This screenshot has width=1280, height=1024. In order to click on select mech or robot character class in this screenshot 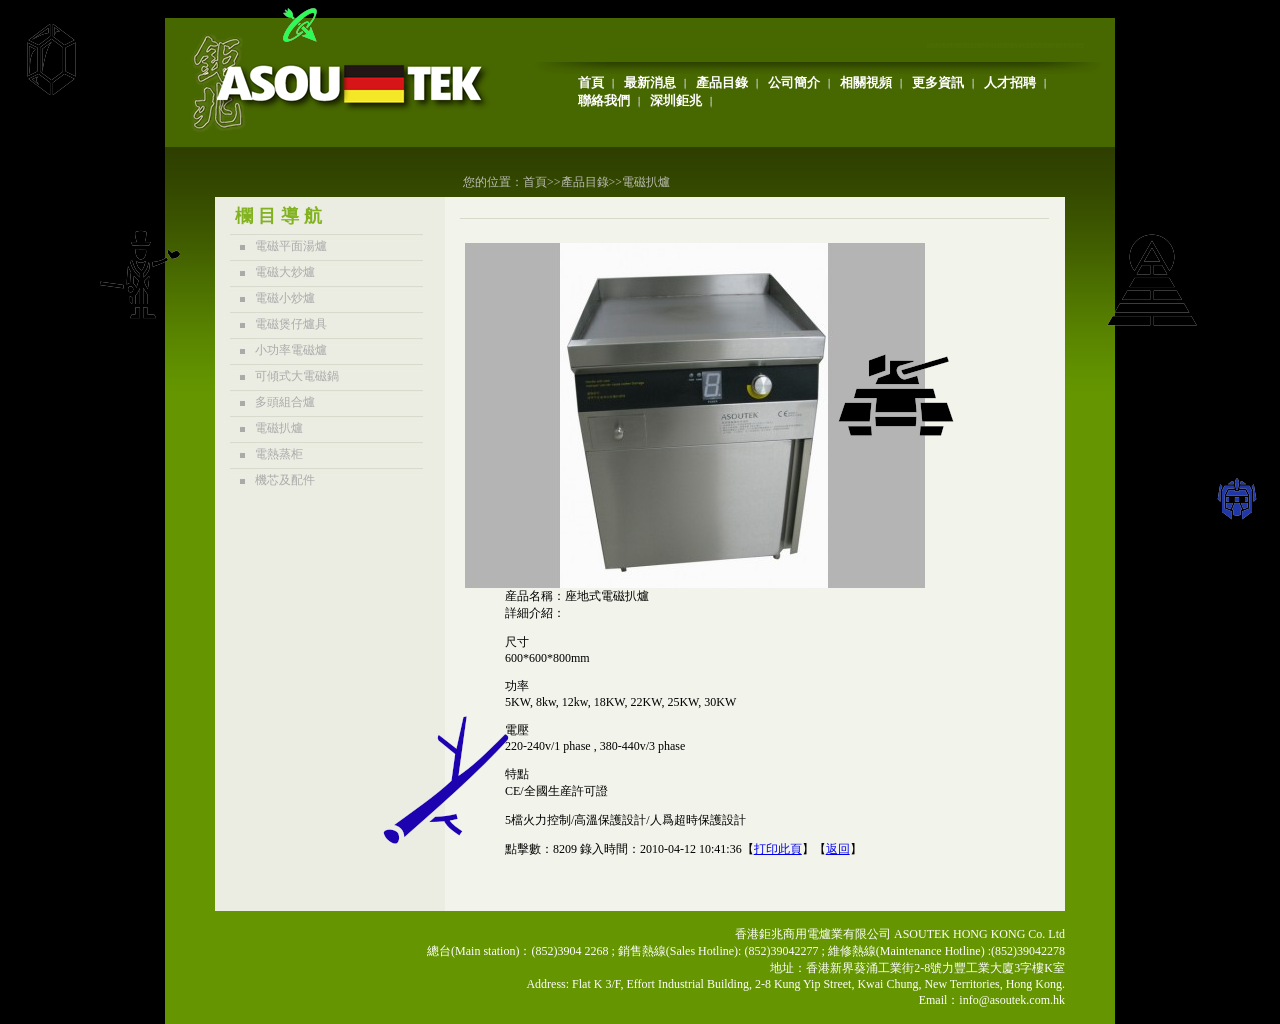, I will do `click(1237, 499)`.